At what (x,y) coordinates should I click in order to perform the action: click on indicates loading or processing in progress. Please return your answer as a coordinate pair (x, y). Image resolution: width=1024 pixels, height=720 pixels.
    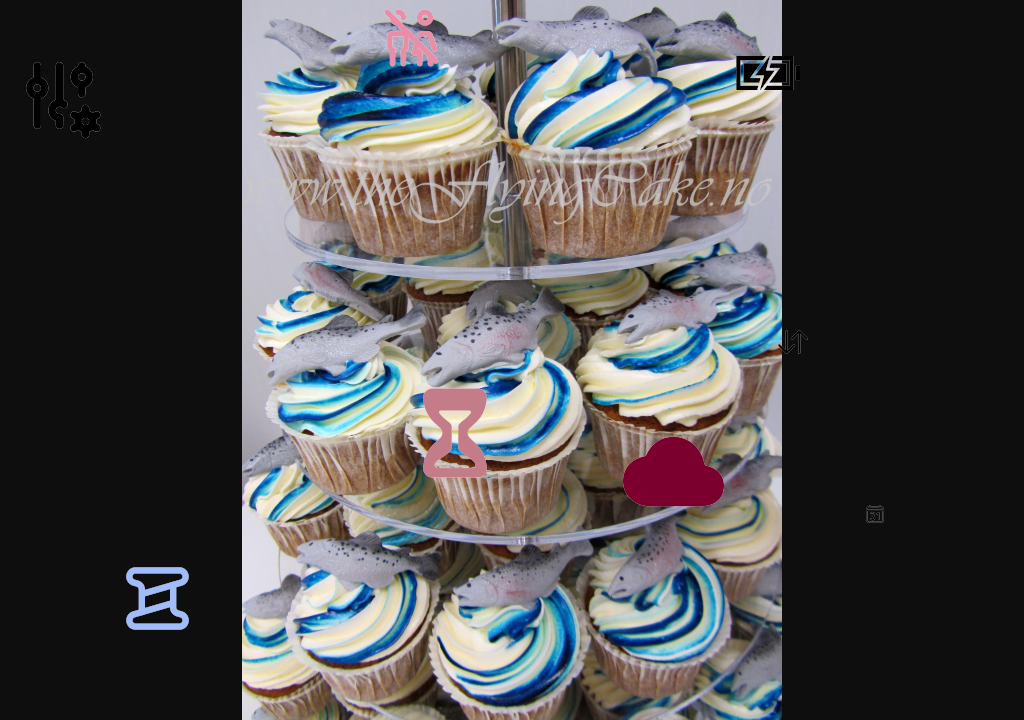
    Looking at the image, I should click on (455, 433).